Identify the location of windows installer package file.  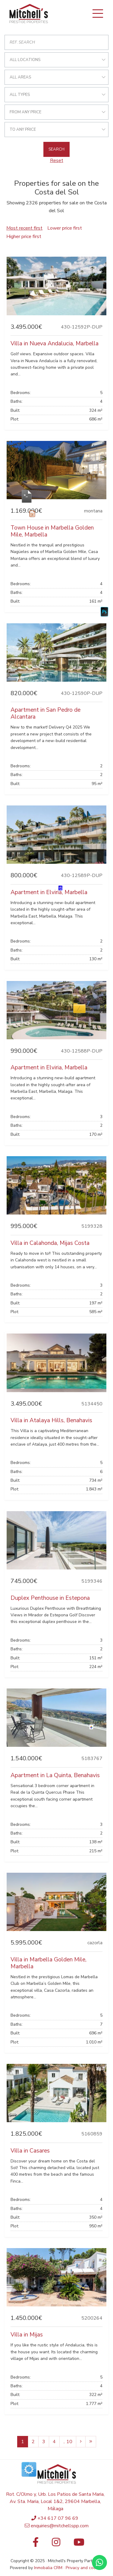
(29, 2469).